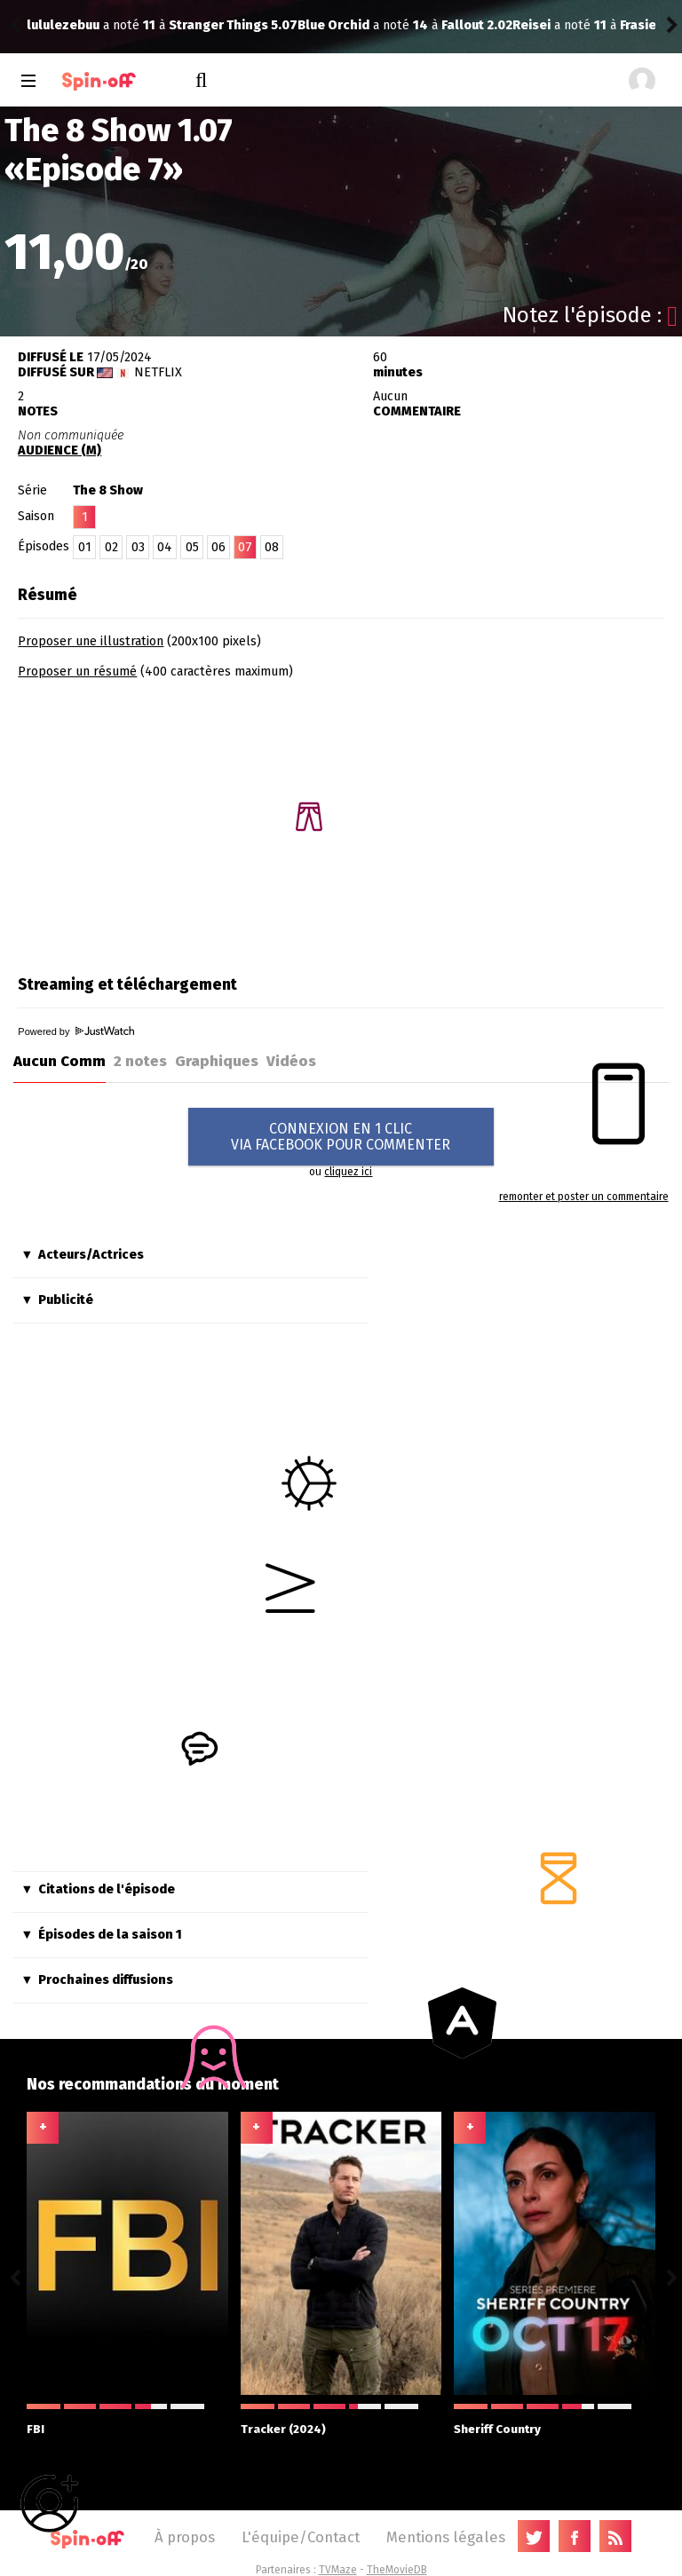 The height and width of the screenshot is (2576, 682). What do you see at coordinates (462, 2021) in the screenshot?
I see `indicates an Angular framework project or application` at bounding box center [462, 2021].